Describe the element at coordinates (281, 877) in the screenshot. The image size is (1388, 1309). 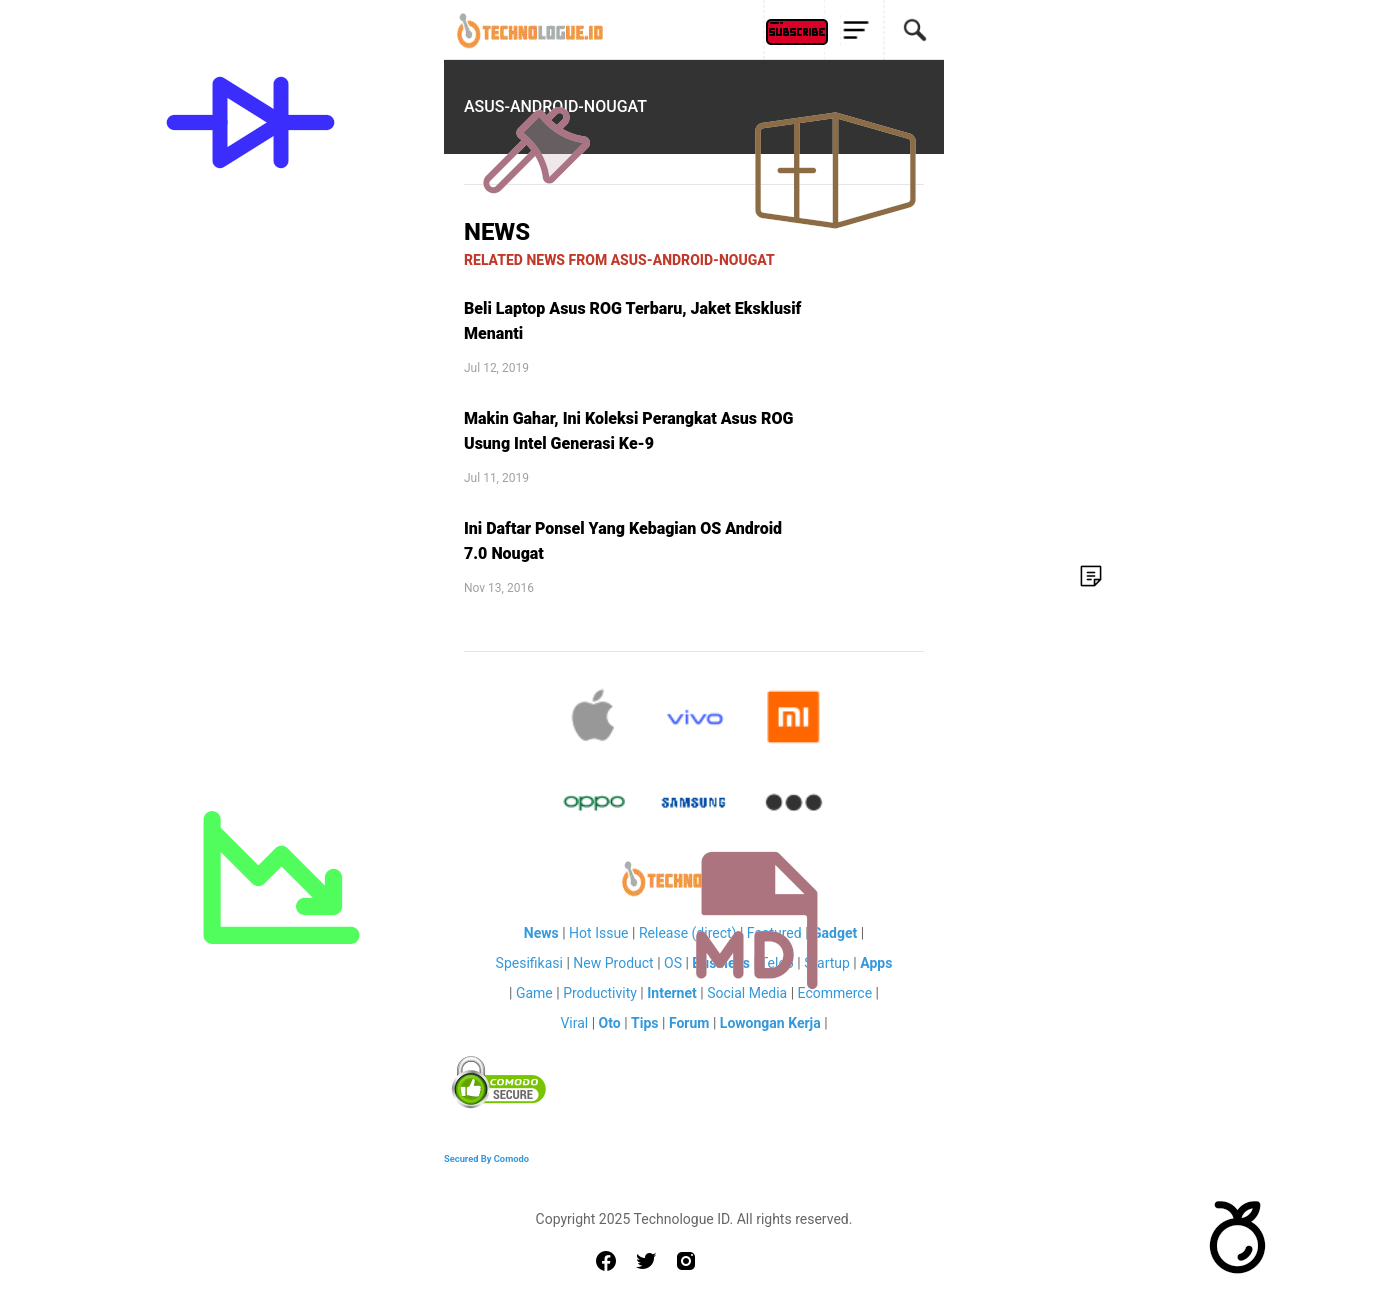
I see `view declining metrics or performance data` at that location.